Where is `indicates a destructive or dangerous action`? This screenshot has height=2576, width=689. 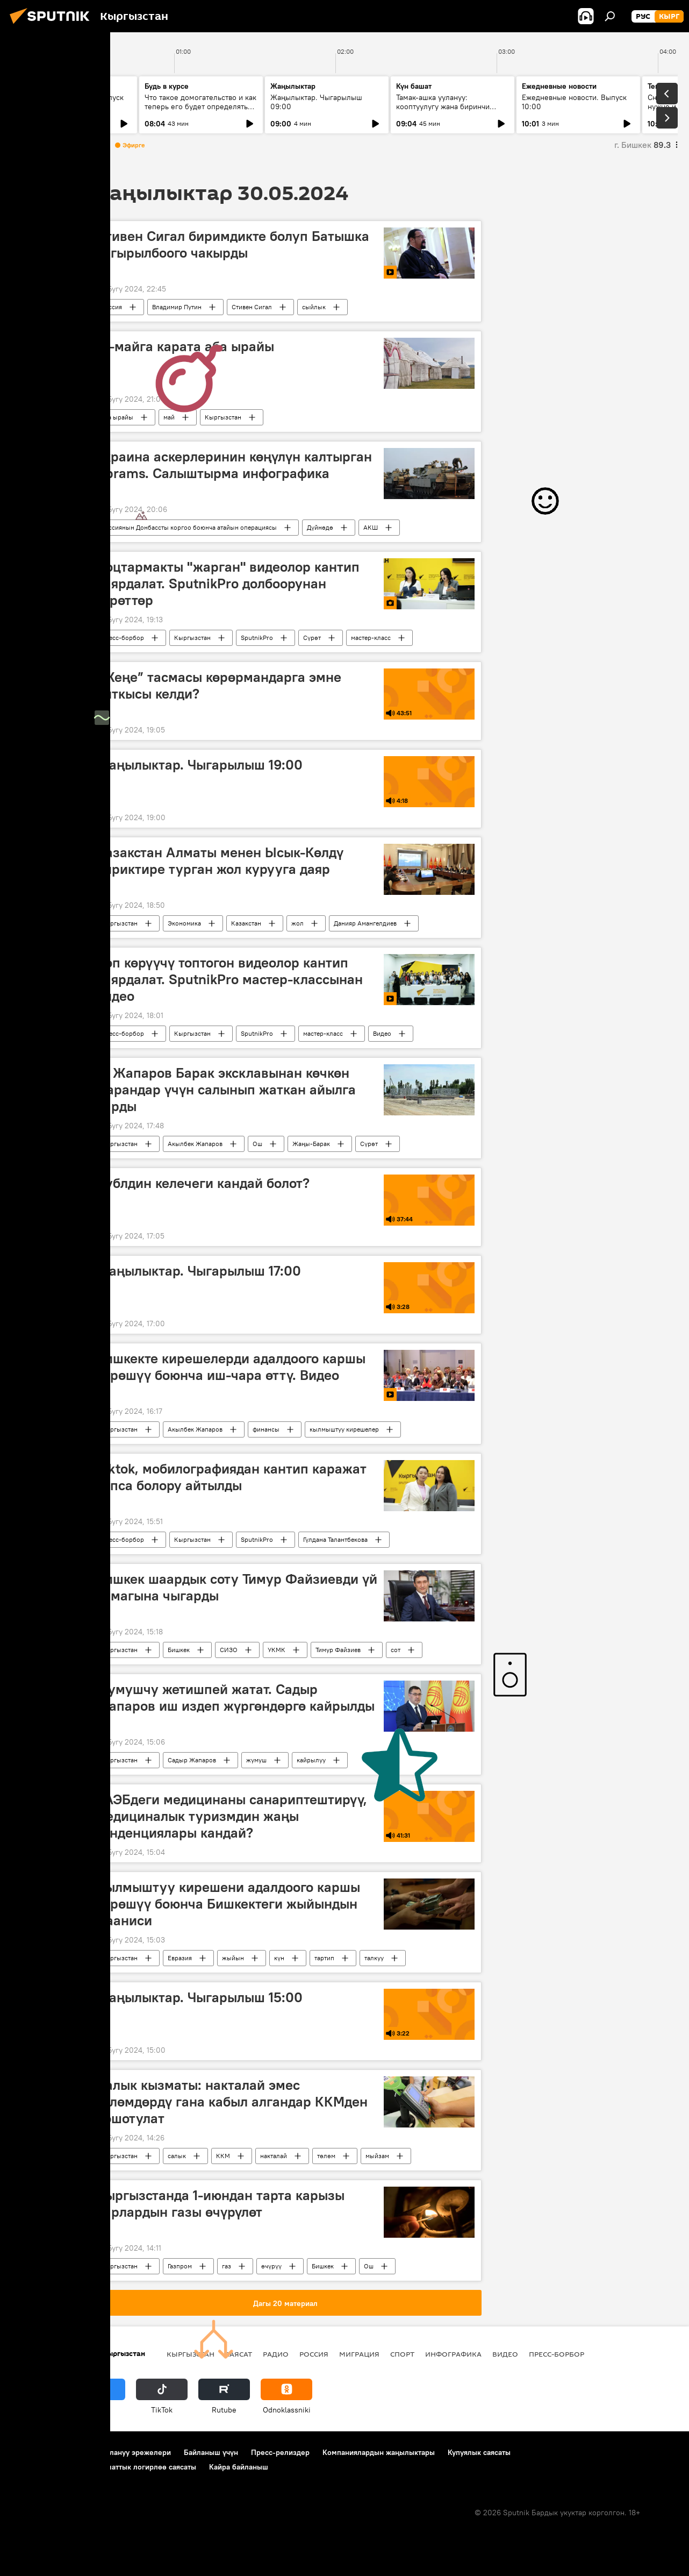
indicates a destructive or dangerous action is located at coordinates (189, 379).